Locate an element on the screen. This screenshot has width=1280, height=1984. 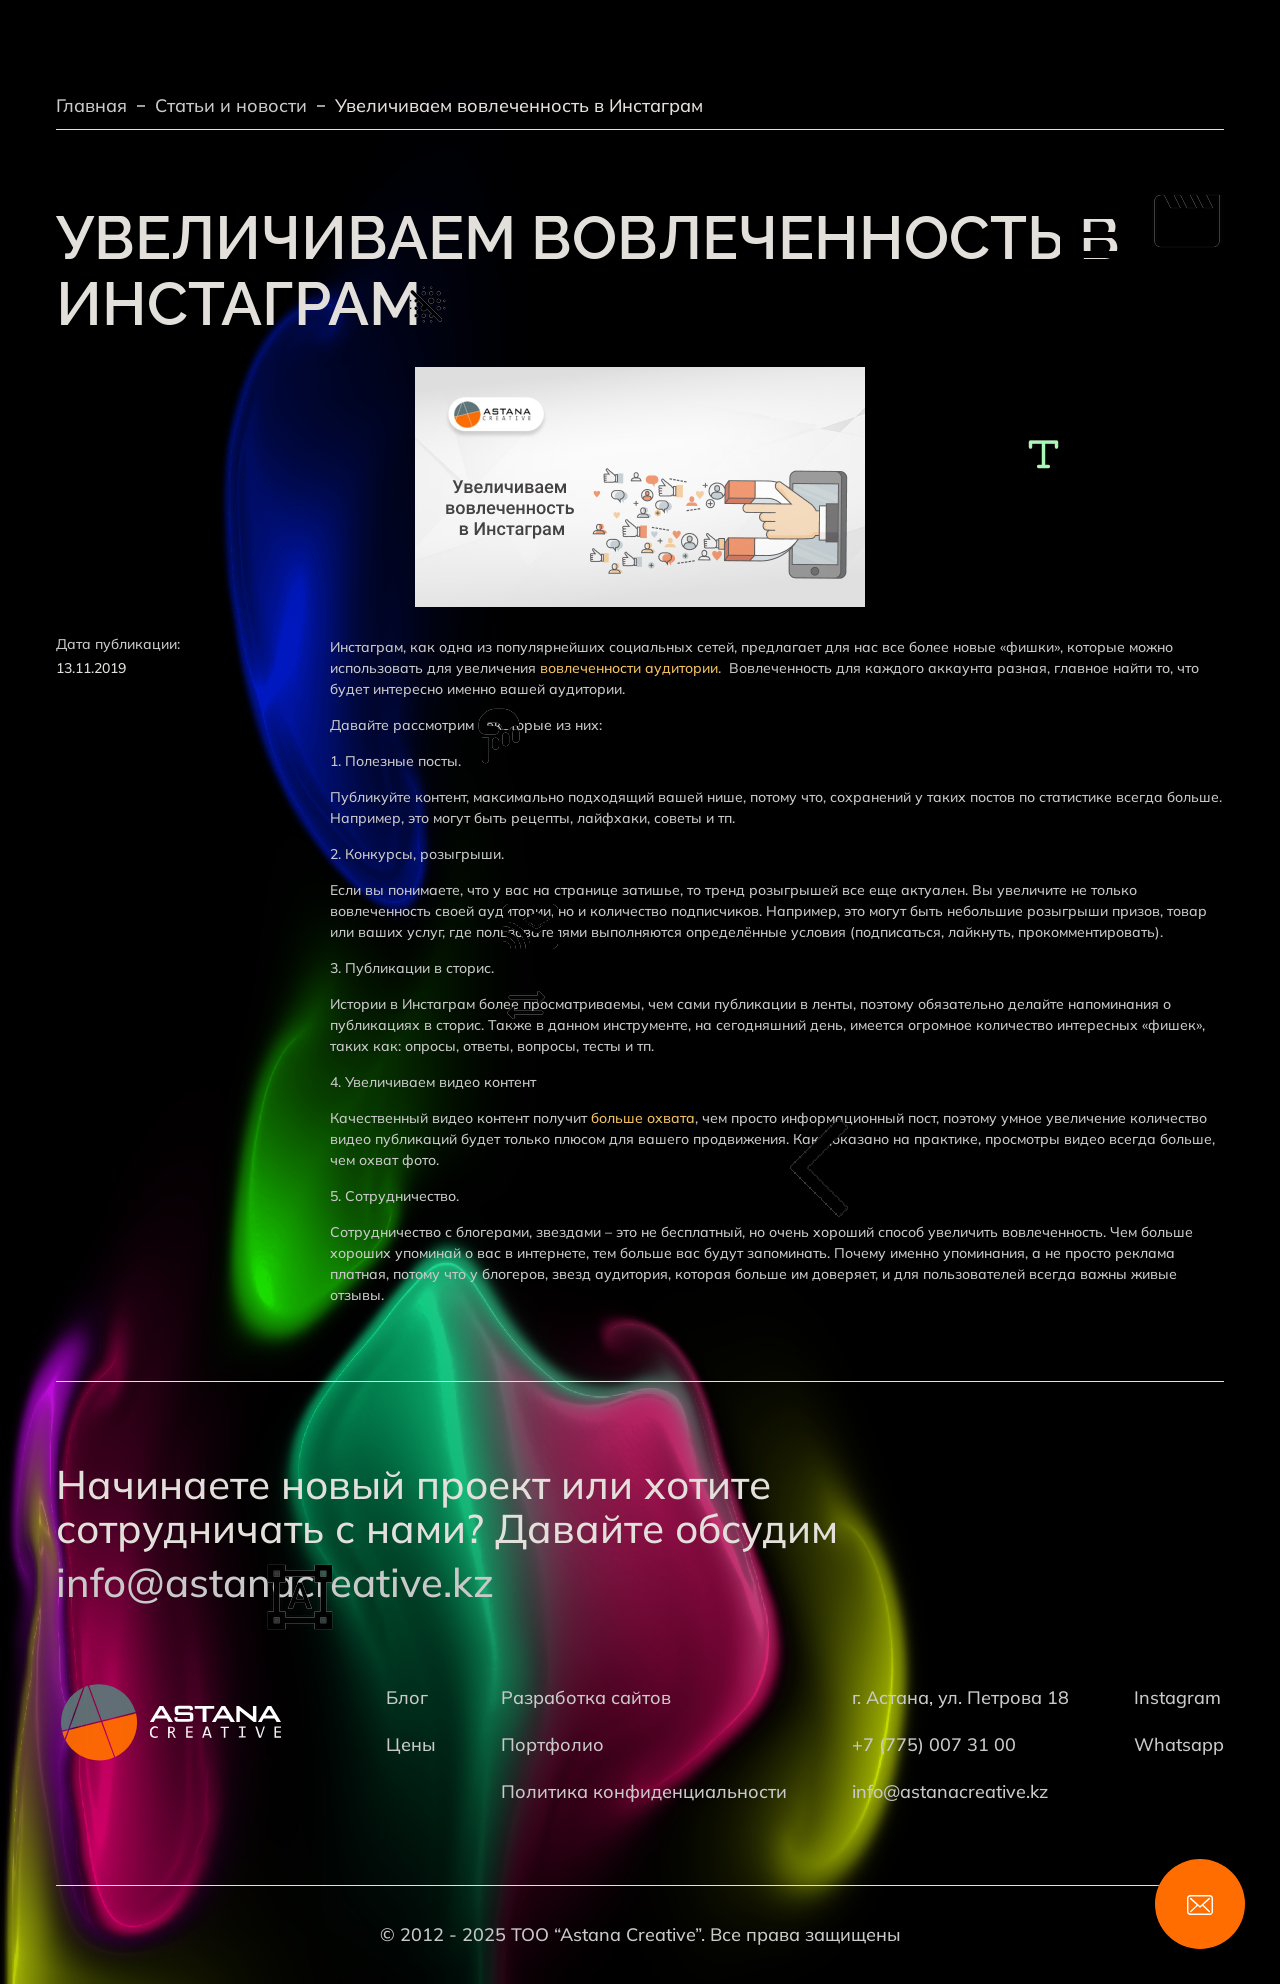
create a new video or movie project is located at coordinates (1187, 221).